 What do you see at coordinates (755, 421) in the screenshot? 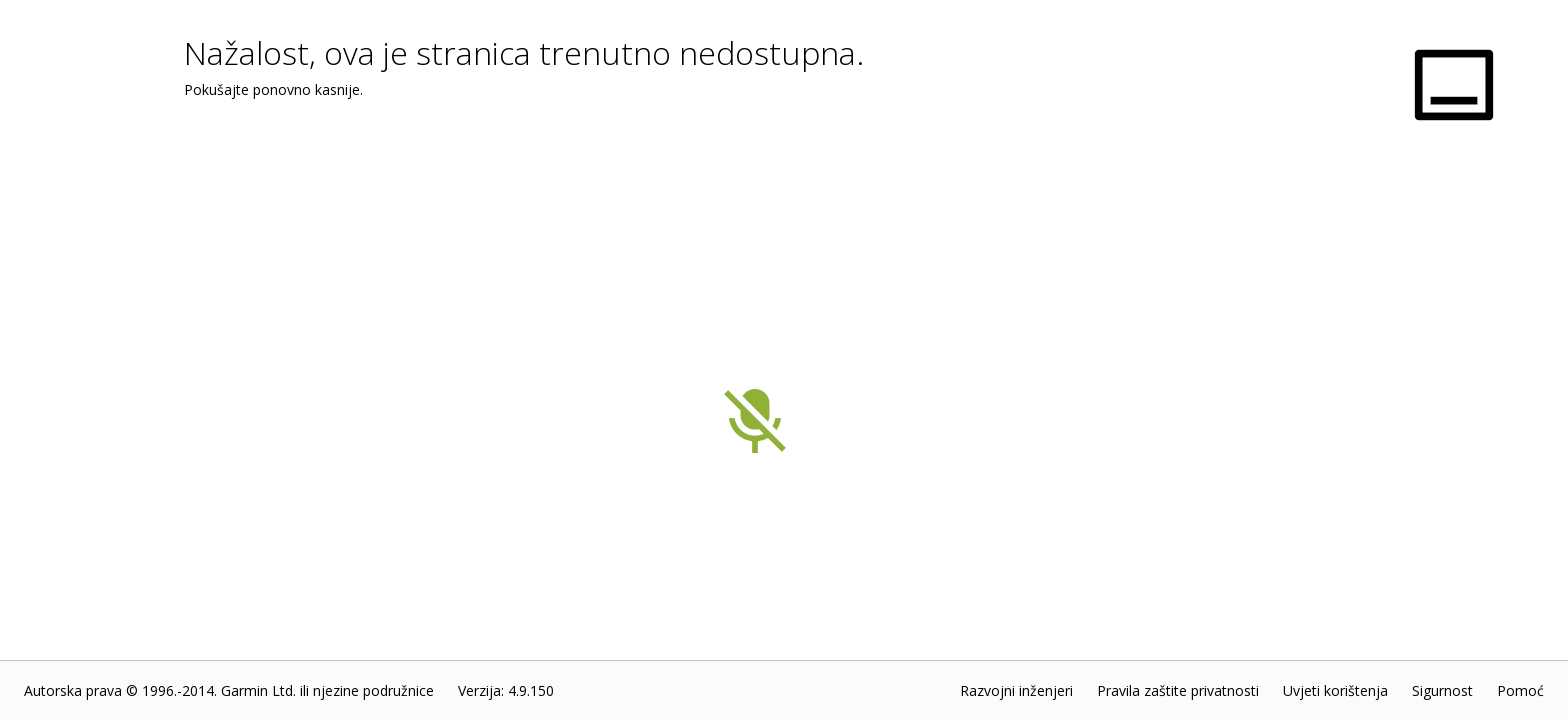
I see `microphone is muted` at bounding box center [755, 421].